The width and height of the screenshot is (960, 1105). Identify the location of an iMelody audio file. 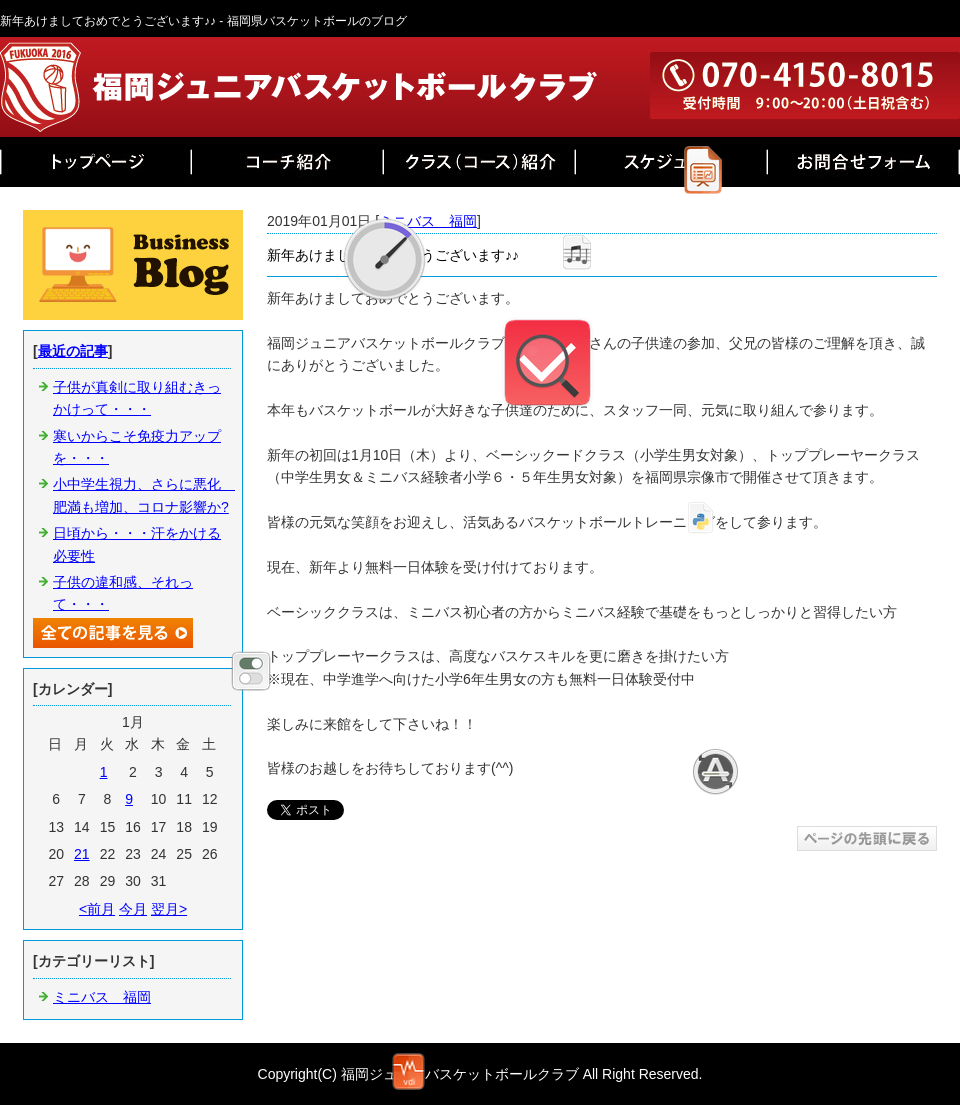
(577, 252).